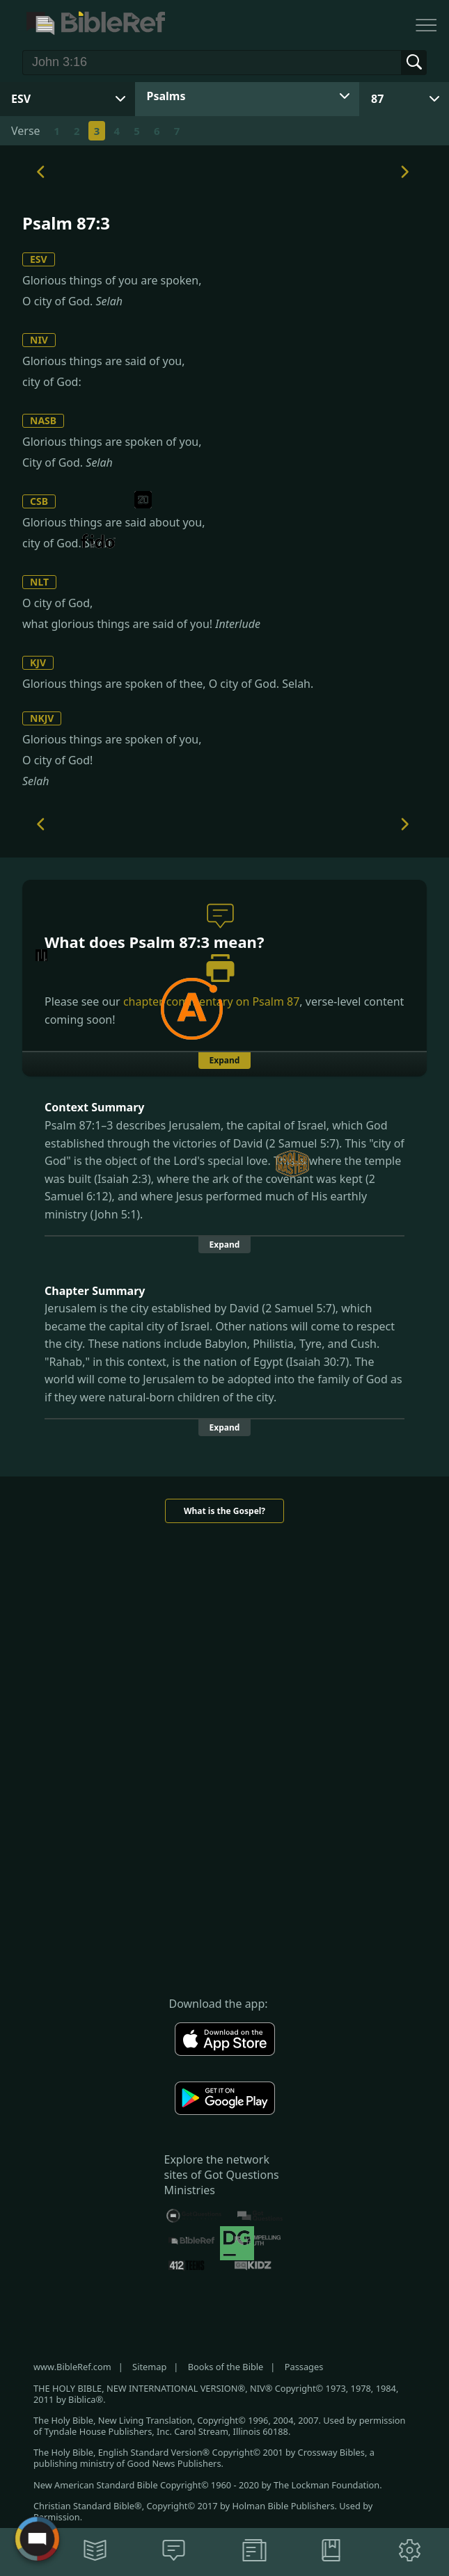 The width and height of the screenshot is (449, 2576). I want to click on micropython programming language logo, so click(41, 955).